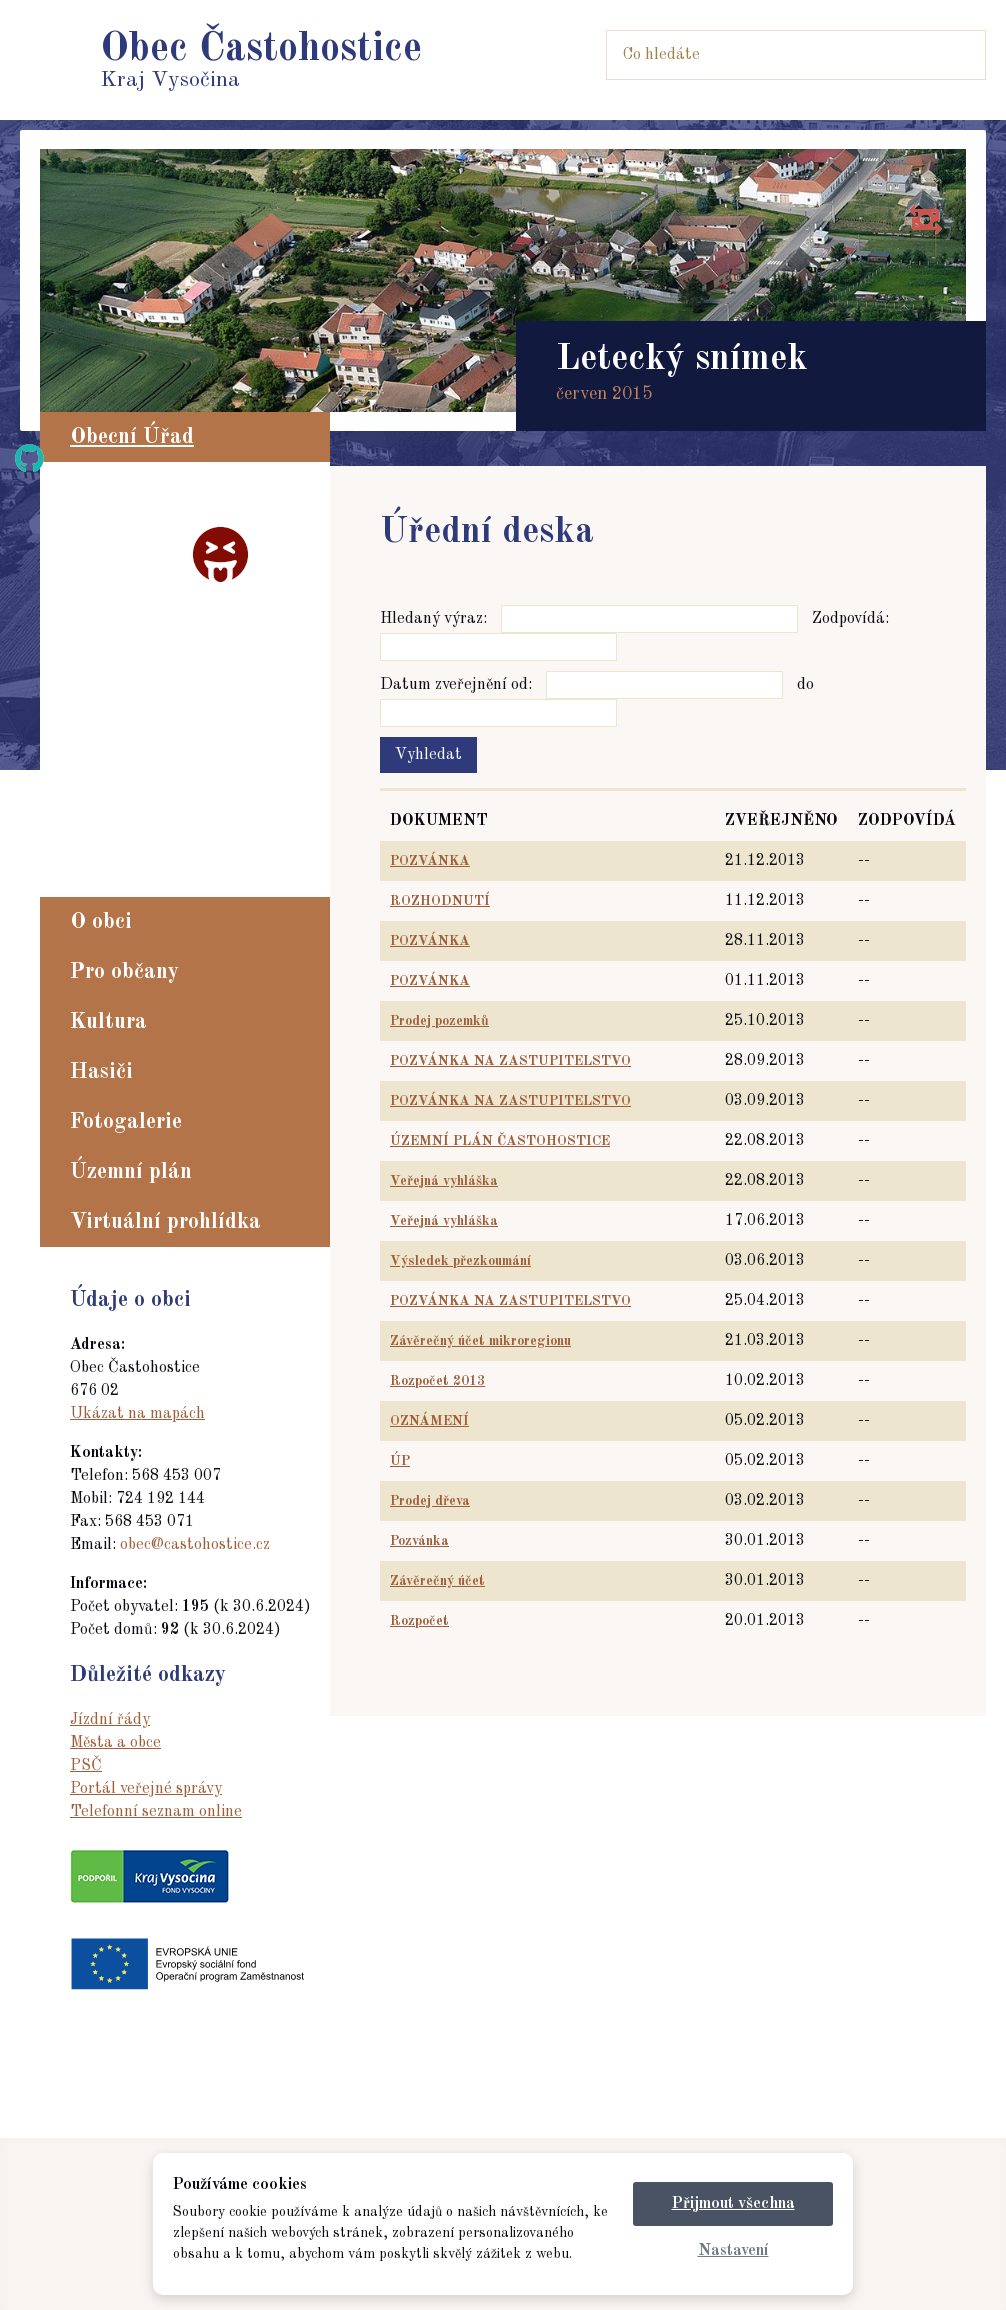 Image resolution: width=1006 pixels, height=2310 pixels. What do you see at coordinates (925, 219) in the screenshot?
I see `transfer money between accounts` at bounding box center [925, 219].